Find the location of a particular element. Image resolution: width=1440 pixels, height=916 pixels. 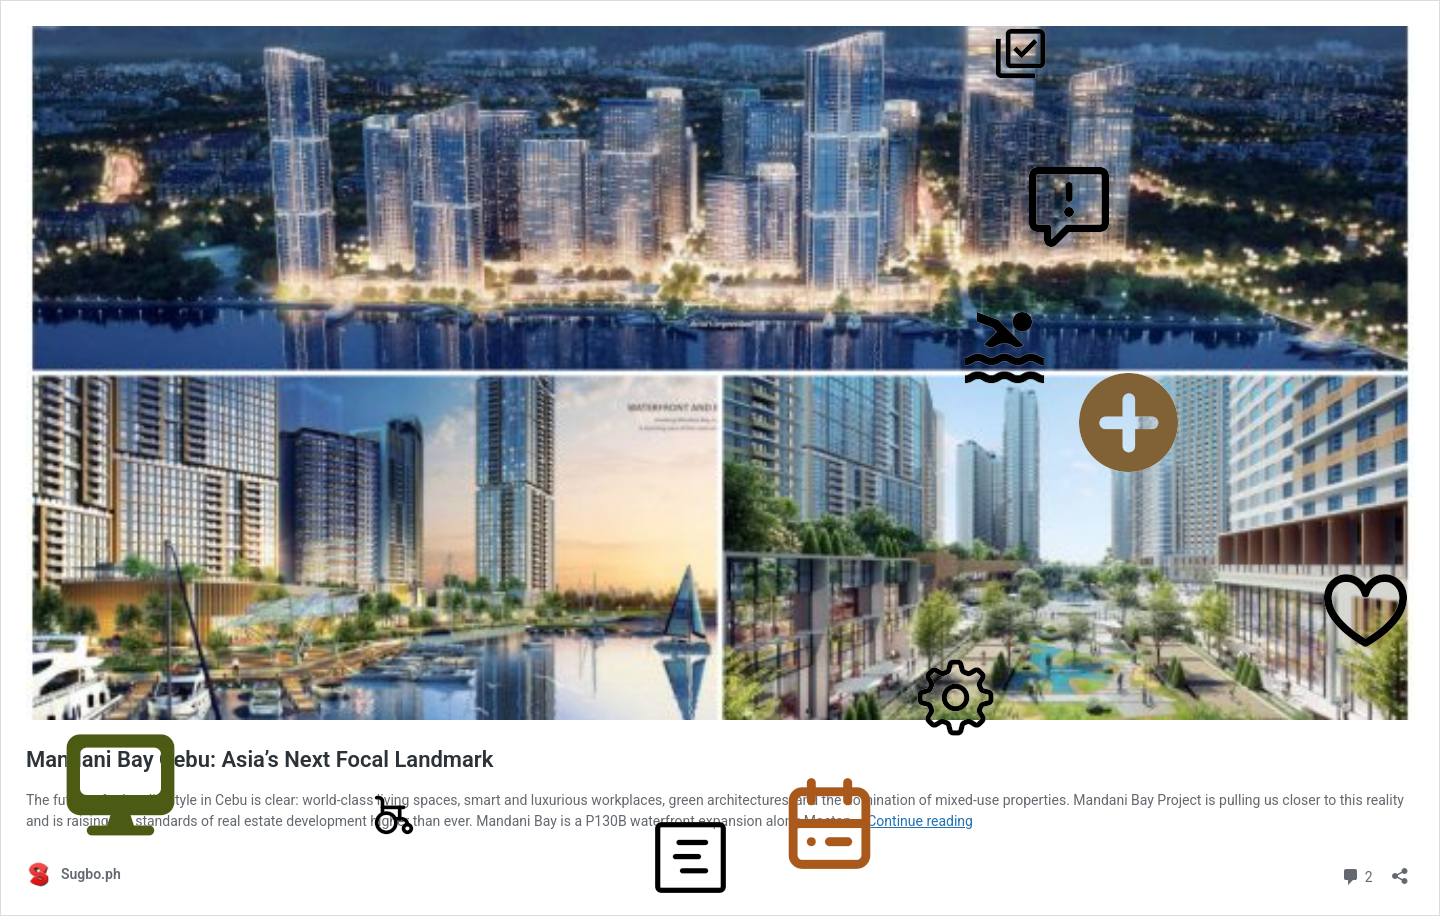

view project roadmap or timeline is located at coordinates (690, 857).